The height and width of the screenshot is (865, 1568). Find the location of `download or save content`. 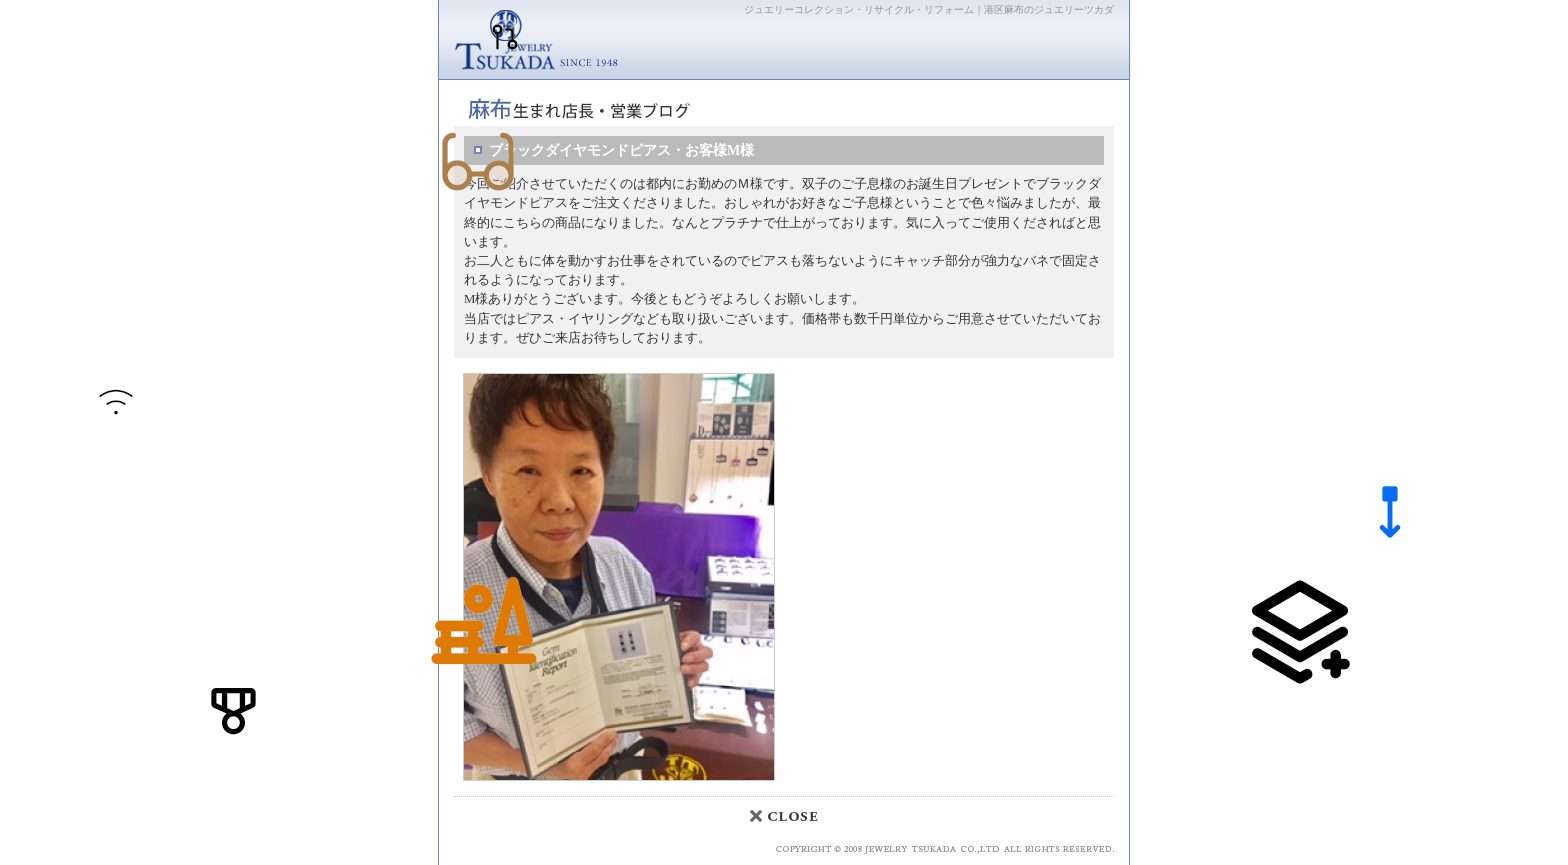

download or save content is located at coordinates (1390, 512).